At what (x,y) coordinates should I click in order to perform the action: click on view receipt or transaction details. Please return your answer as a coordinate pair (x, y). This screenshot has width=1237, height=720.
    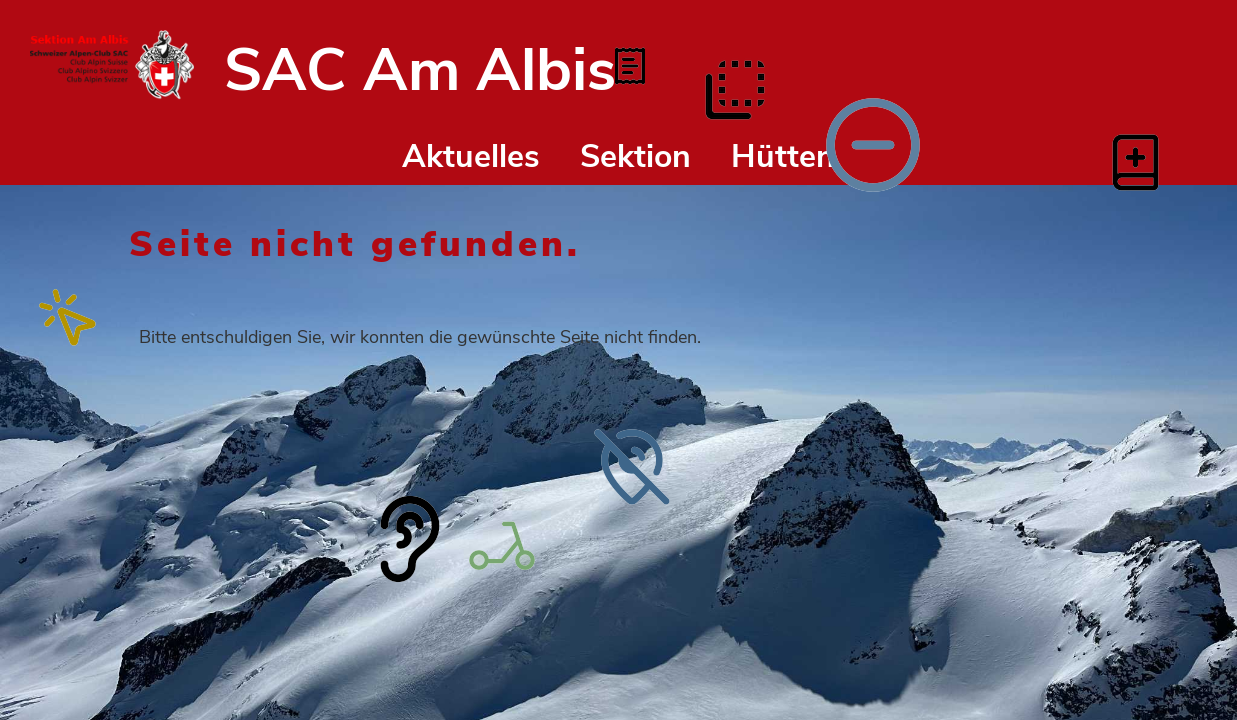
    Looking at the image, I should click on (630, 66).